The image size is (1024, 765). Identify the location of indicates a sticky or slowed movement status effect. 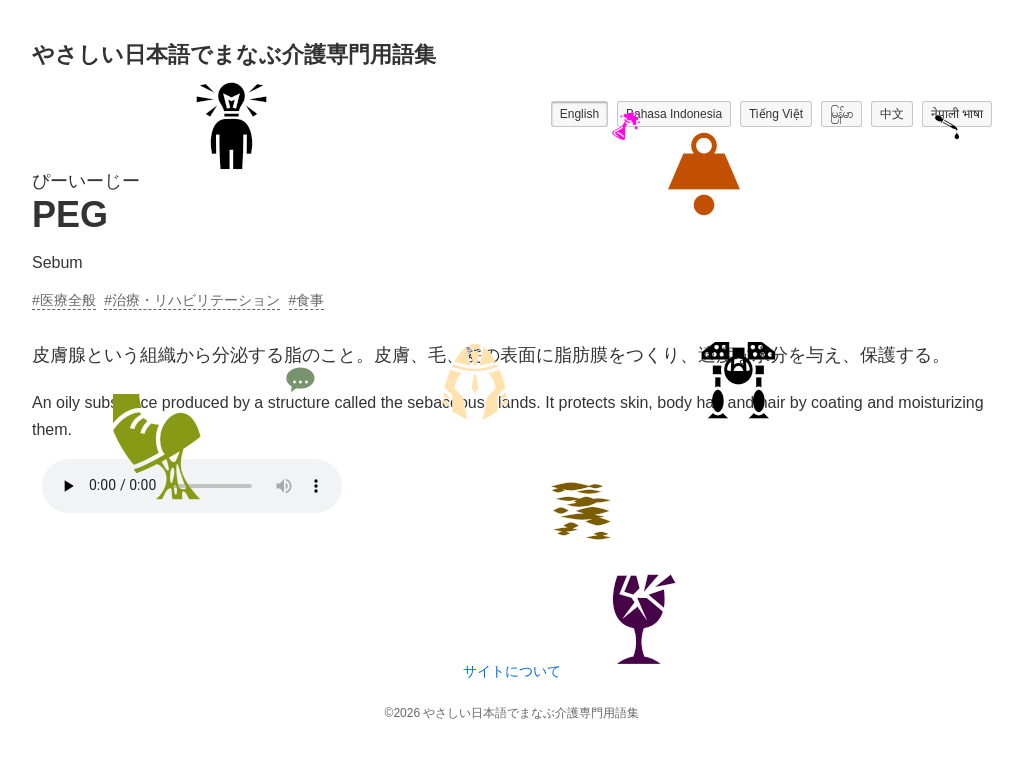
(165, 446).